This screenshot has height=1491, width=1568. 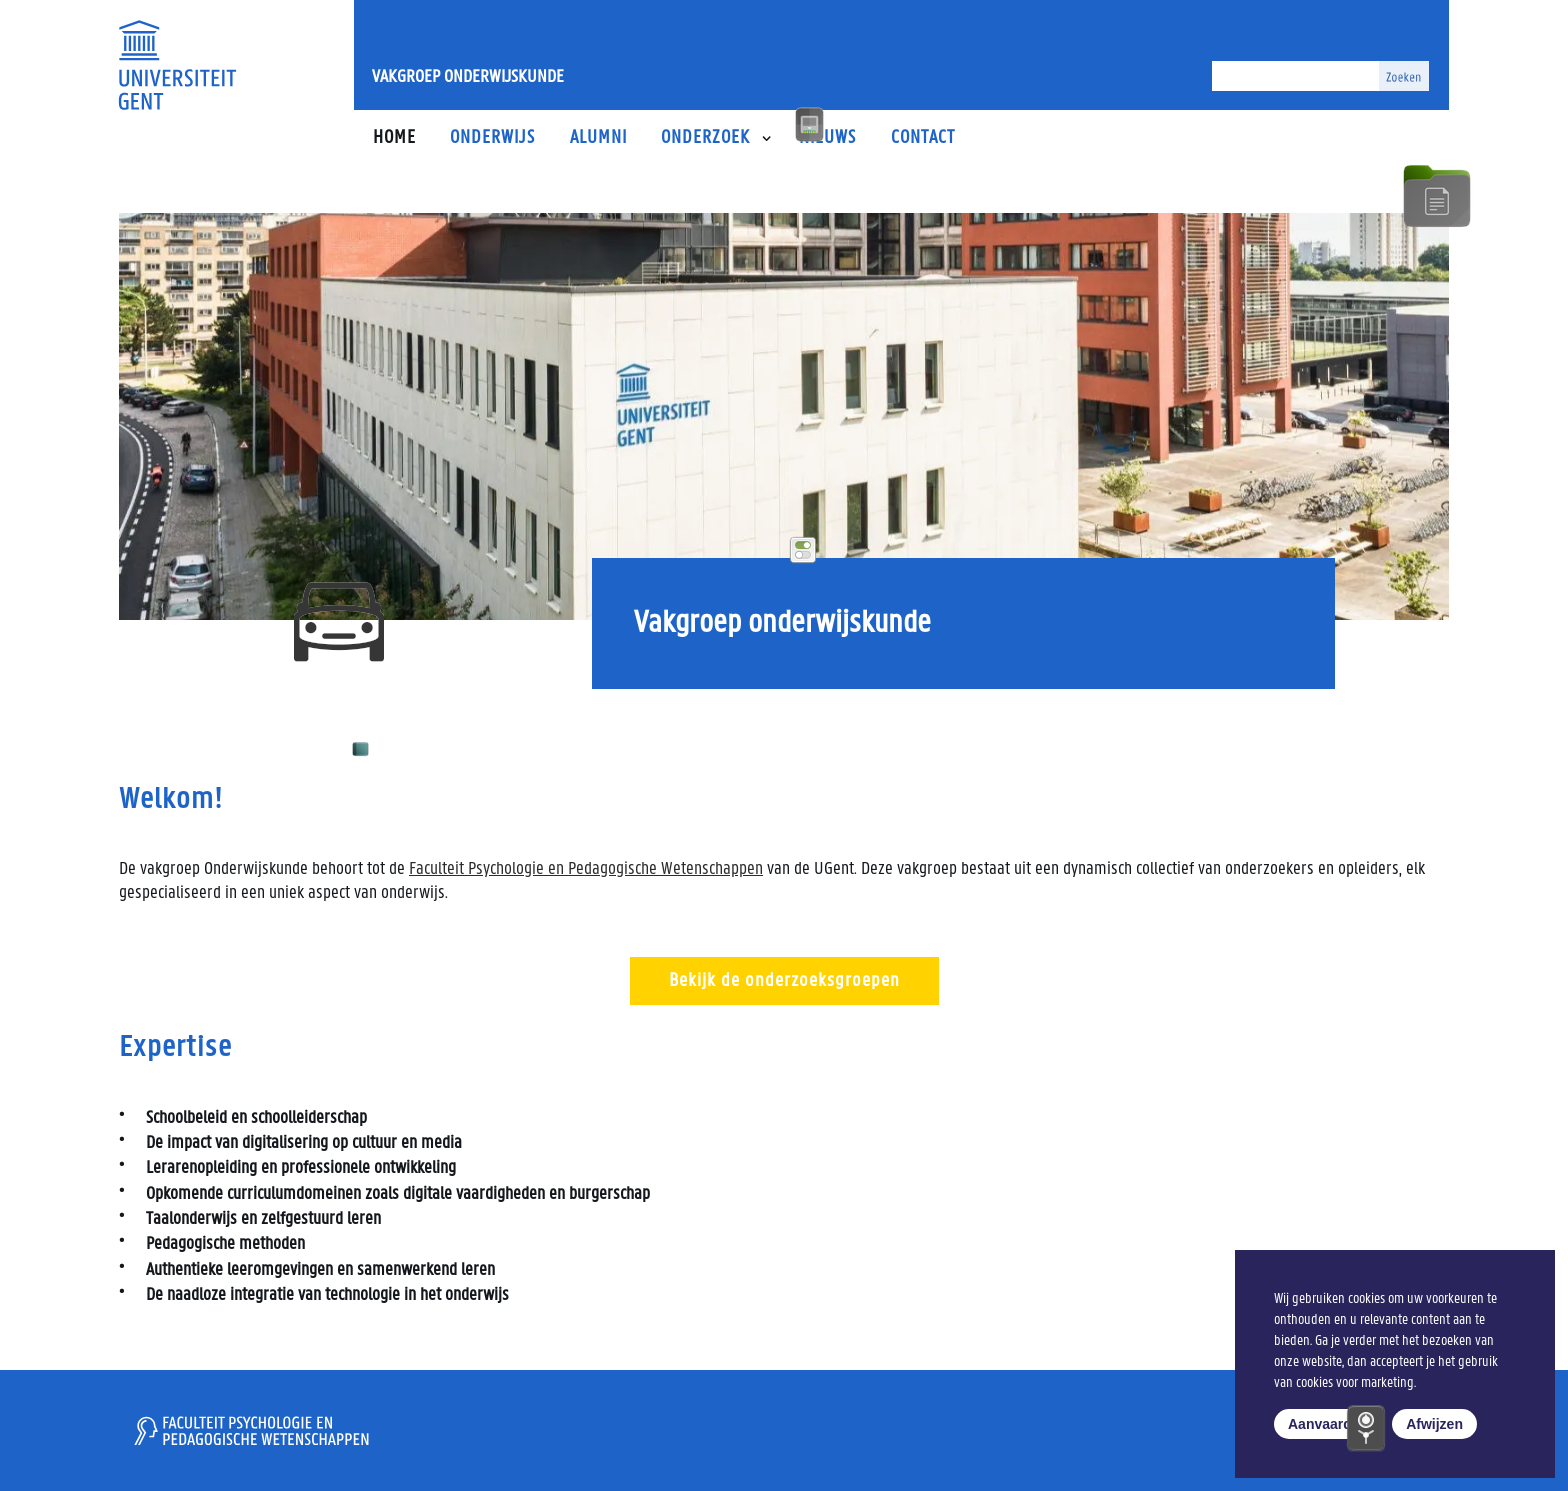 I want to click on open unity tweak tool settings, so click(x=803, y=550).